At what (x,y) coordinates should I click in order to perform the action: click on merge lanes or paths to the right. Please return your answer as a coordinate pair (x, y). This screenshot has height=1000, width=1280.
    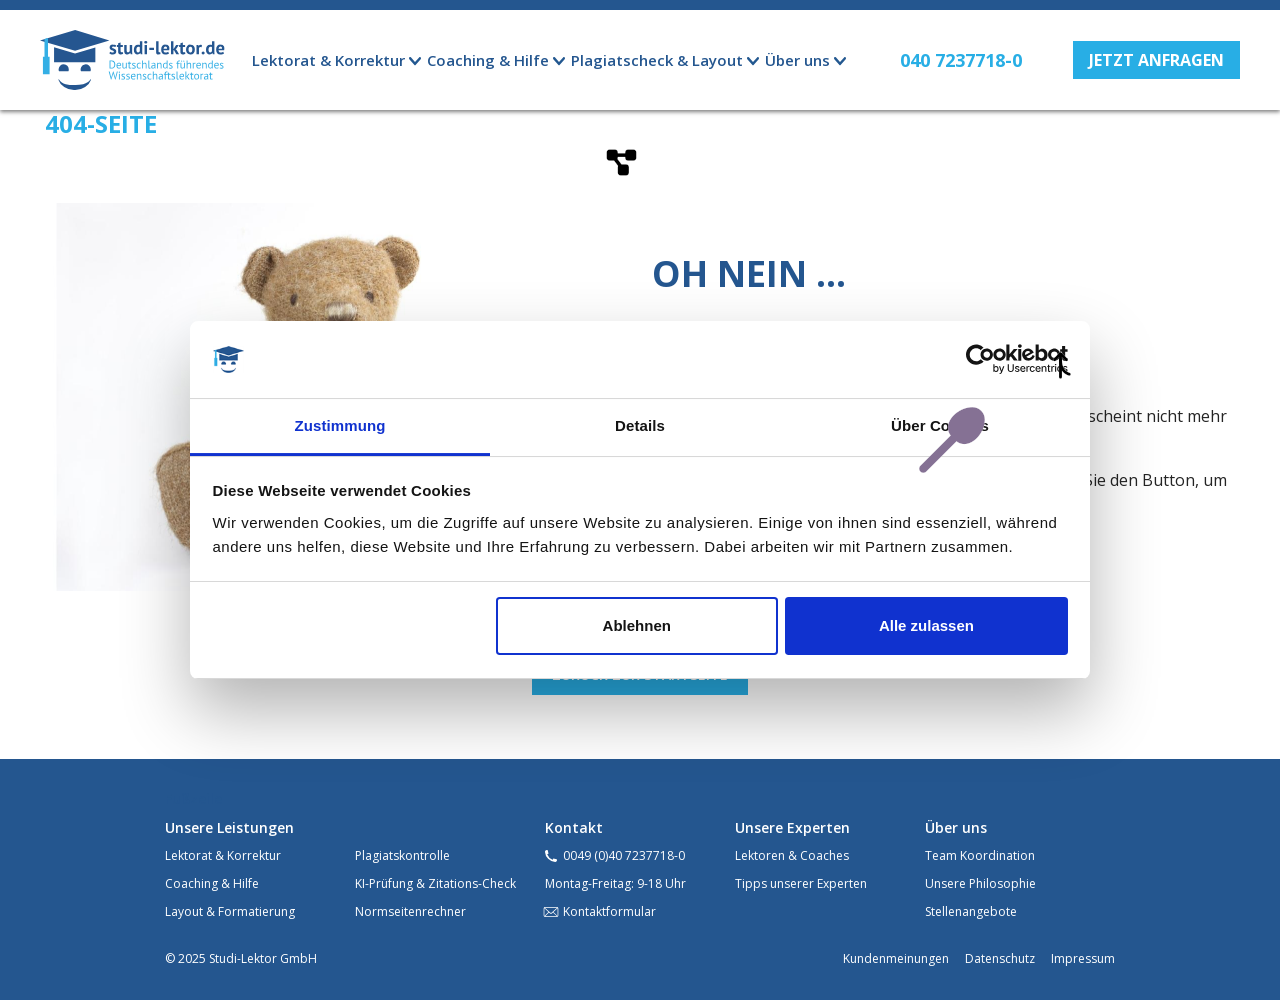
    Looking at the image, I should click on (1060, 365).